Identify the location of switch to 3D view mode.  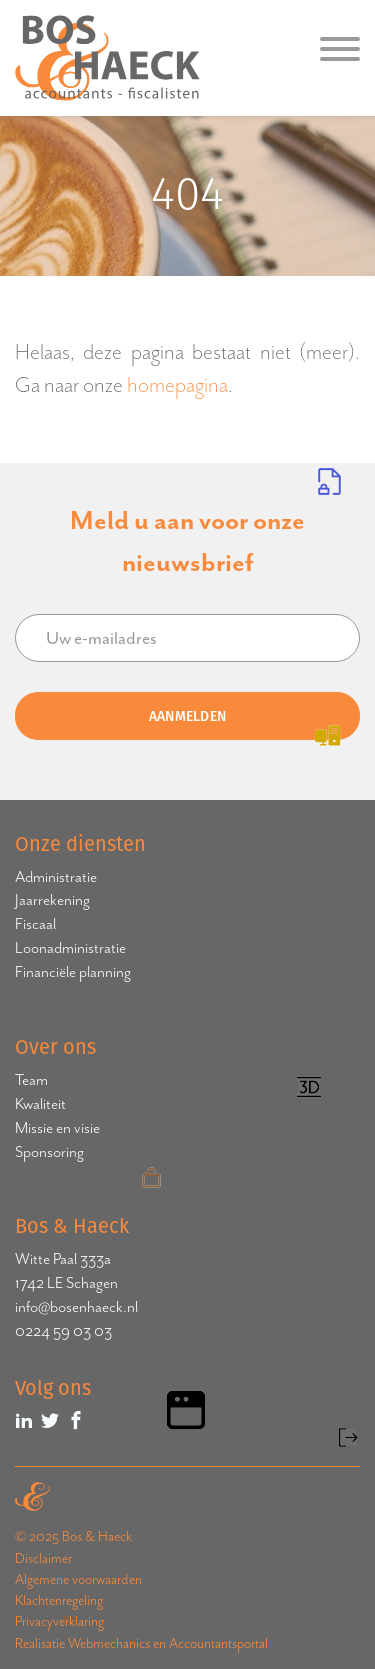
(309, 1087).